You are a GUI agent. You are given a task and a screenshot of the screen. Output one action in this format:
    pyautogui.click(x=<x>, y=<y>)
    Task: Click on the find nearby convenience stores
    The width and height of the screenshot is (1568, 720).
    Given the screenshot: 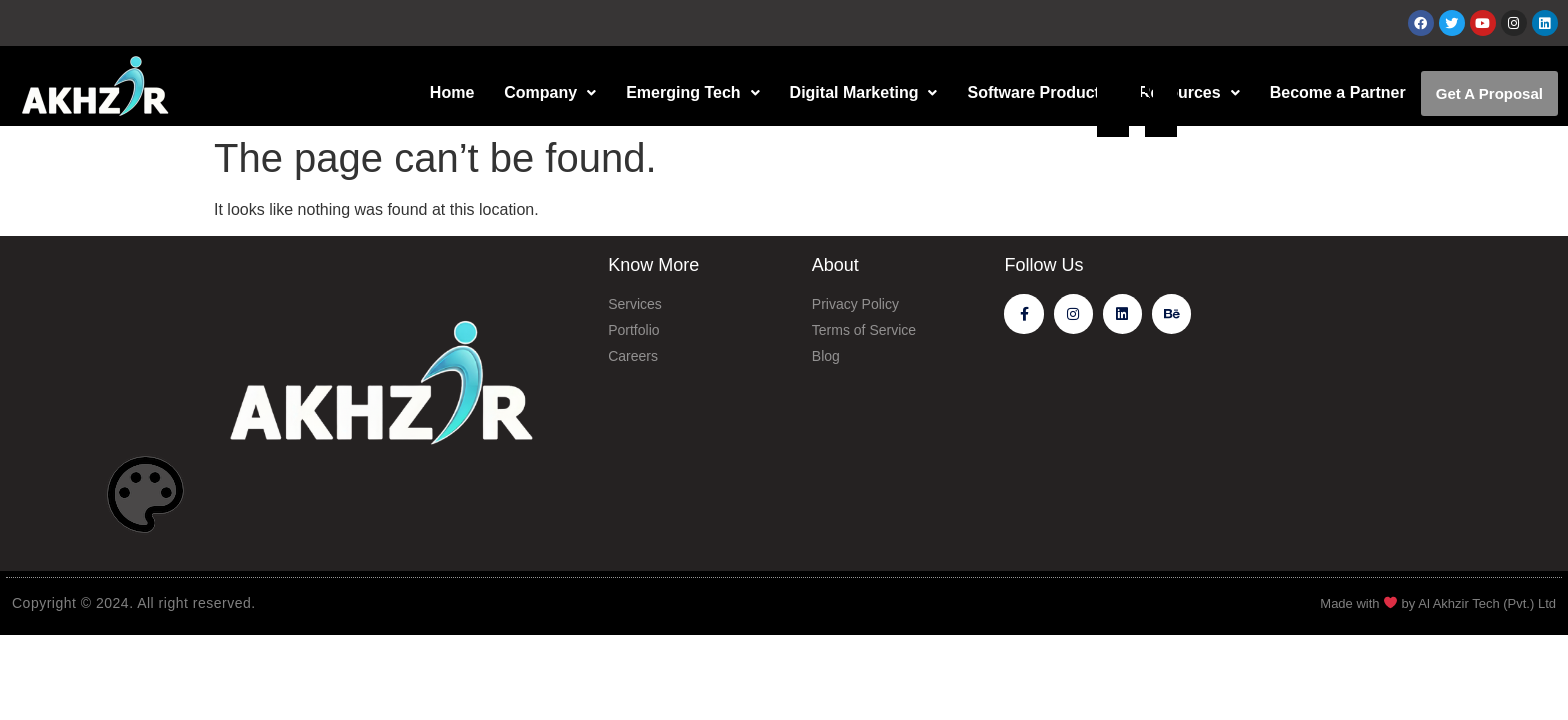 What is the action you would take?
    pyautogui.click(x=1137, y=105)
    